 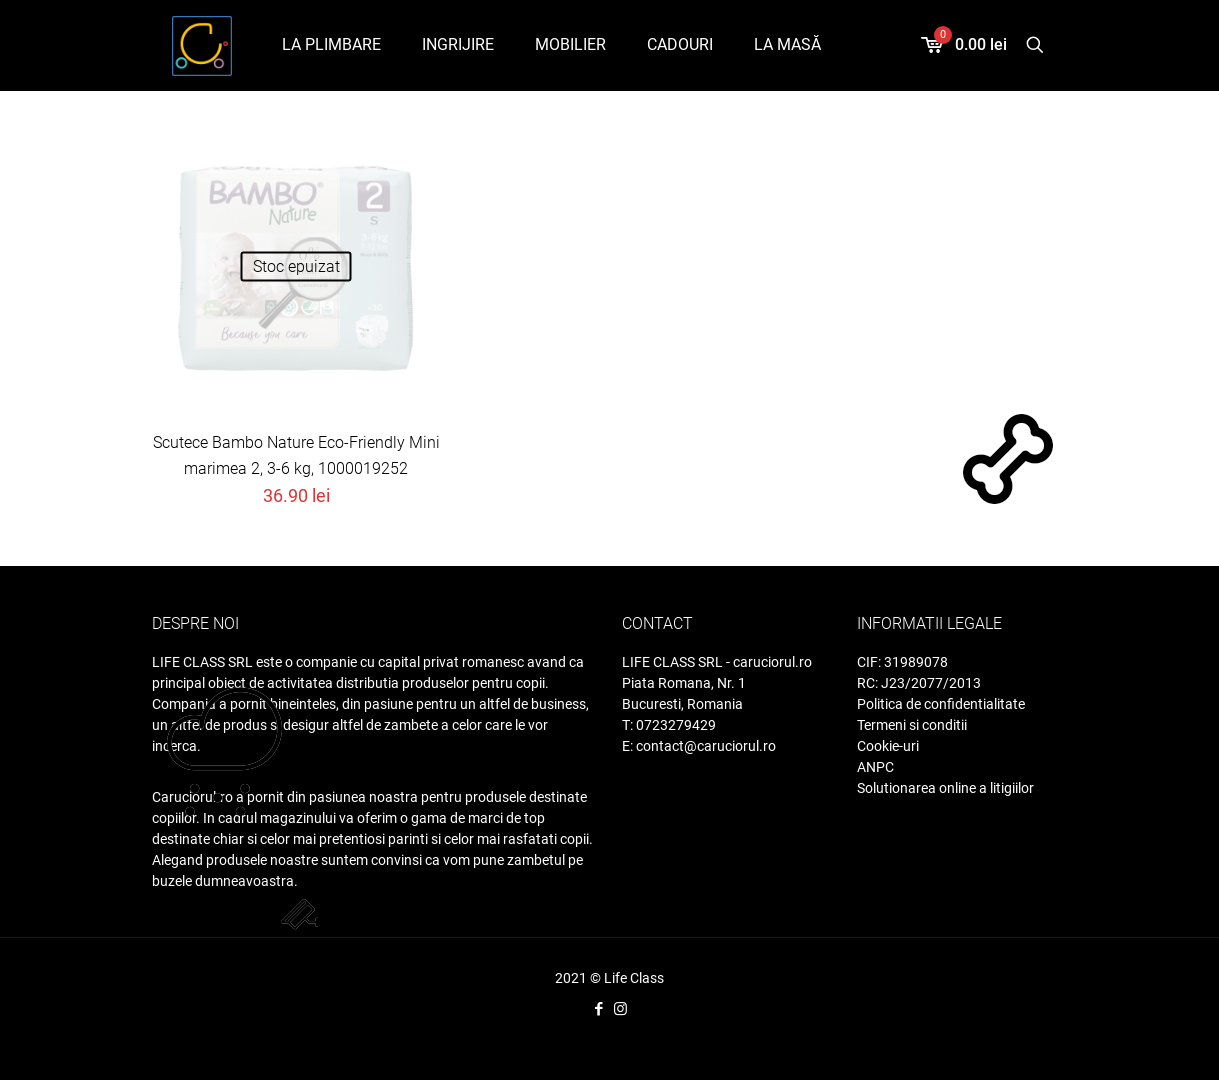 I want to click on access pet-related features or settings, so click(x=1008, y=459).